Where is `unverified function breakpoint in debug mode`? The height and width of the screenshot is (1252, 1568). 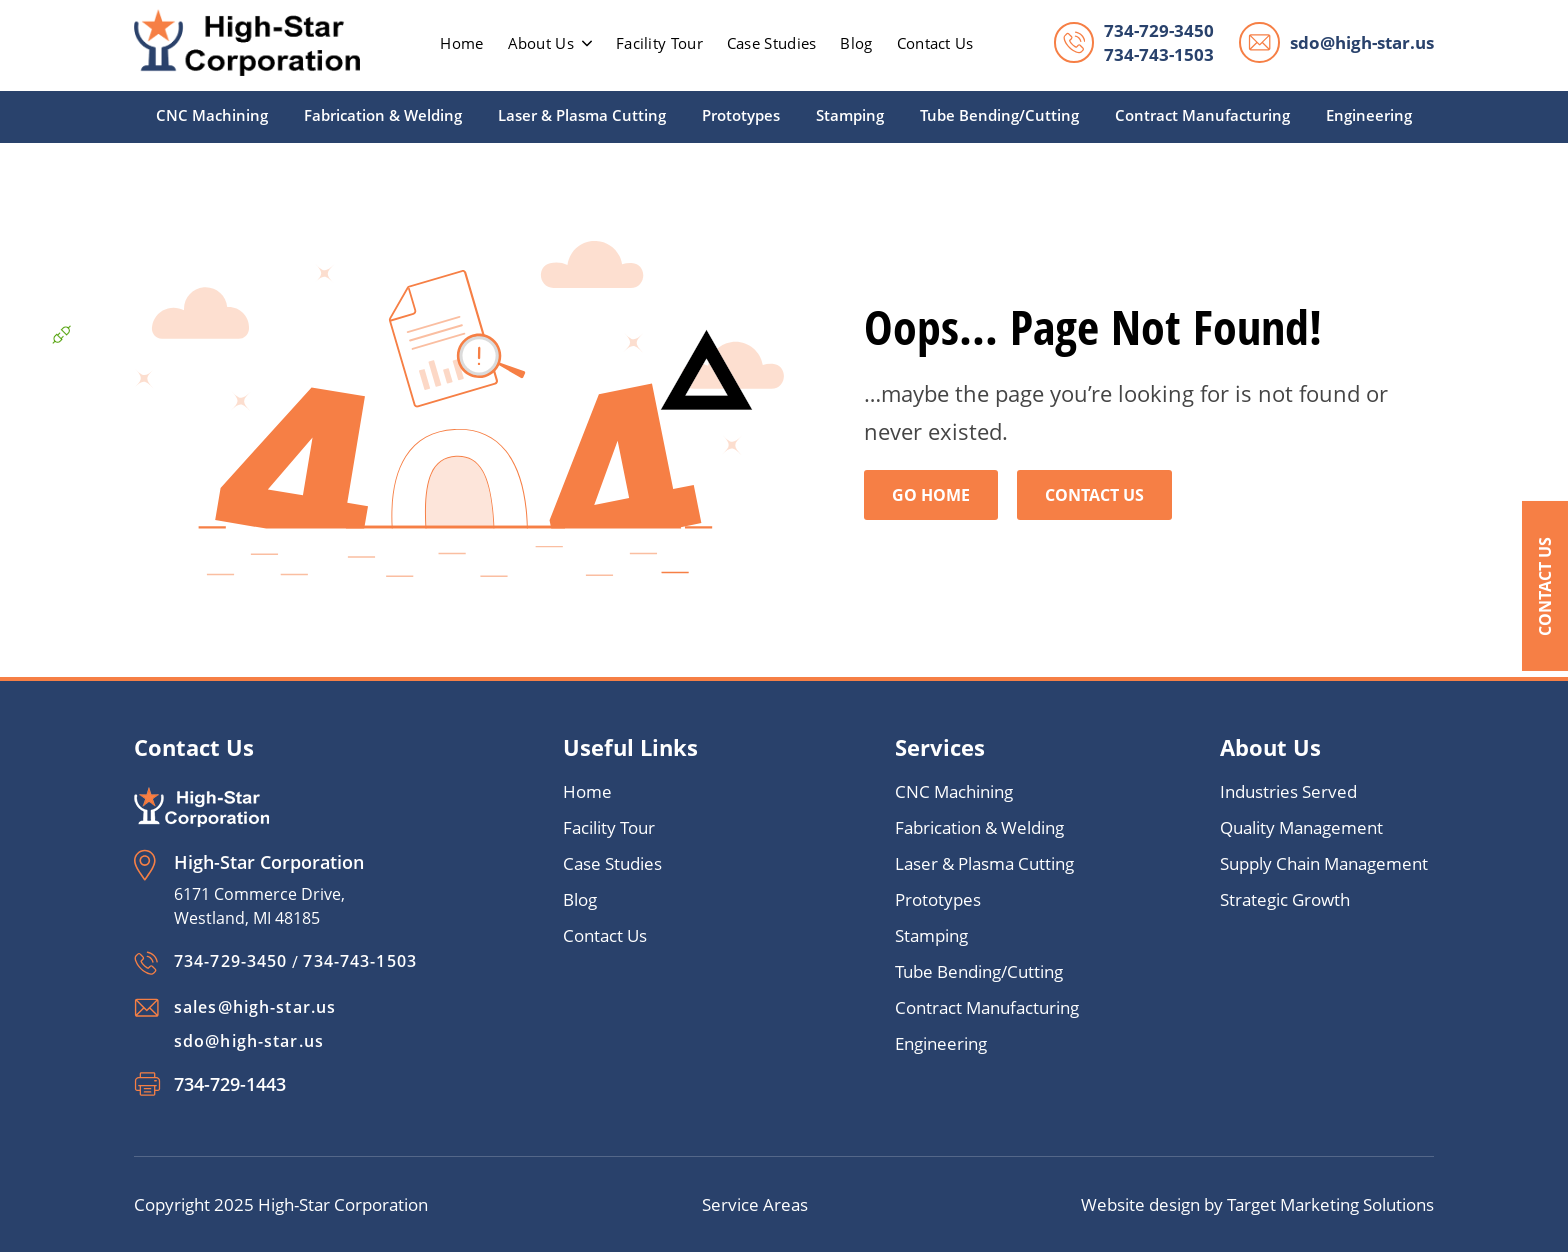
unverified function breakpoint in debug mode is located at coordinates (706, 375).